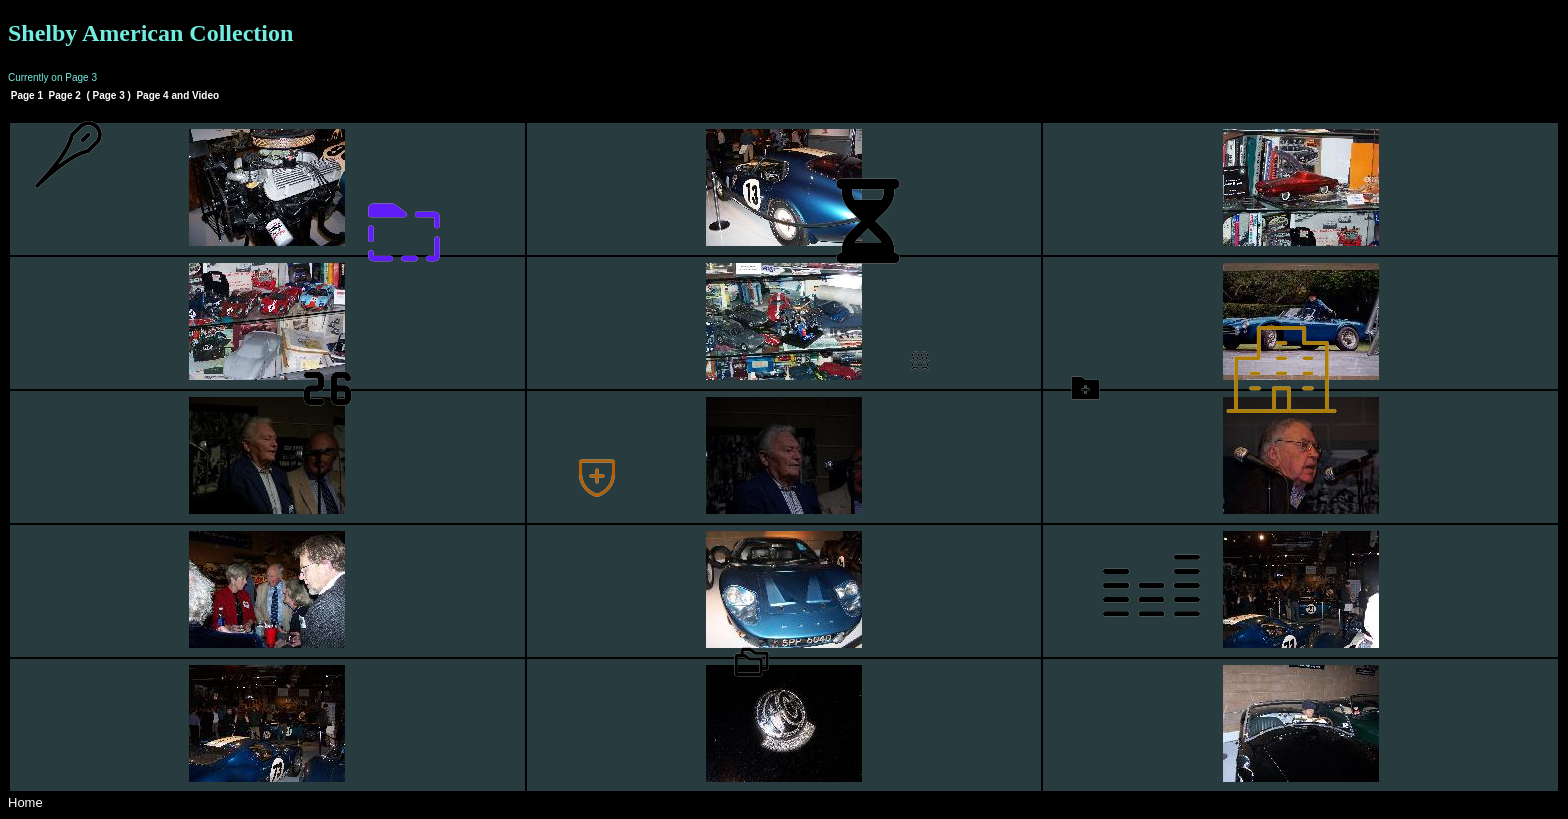 This screenshot has height=819, width=1568. I want to click on view all team members, so click(920, 361).